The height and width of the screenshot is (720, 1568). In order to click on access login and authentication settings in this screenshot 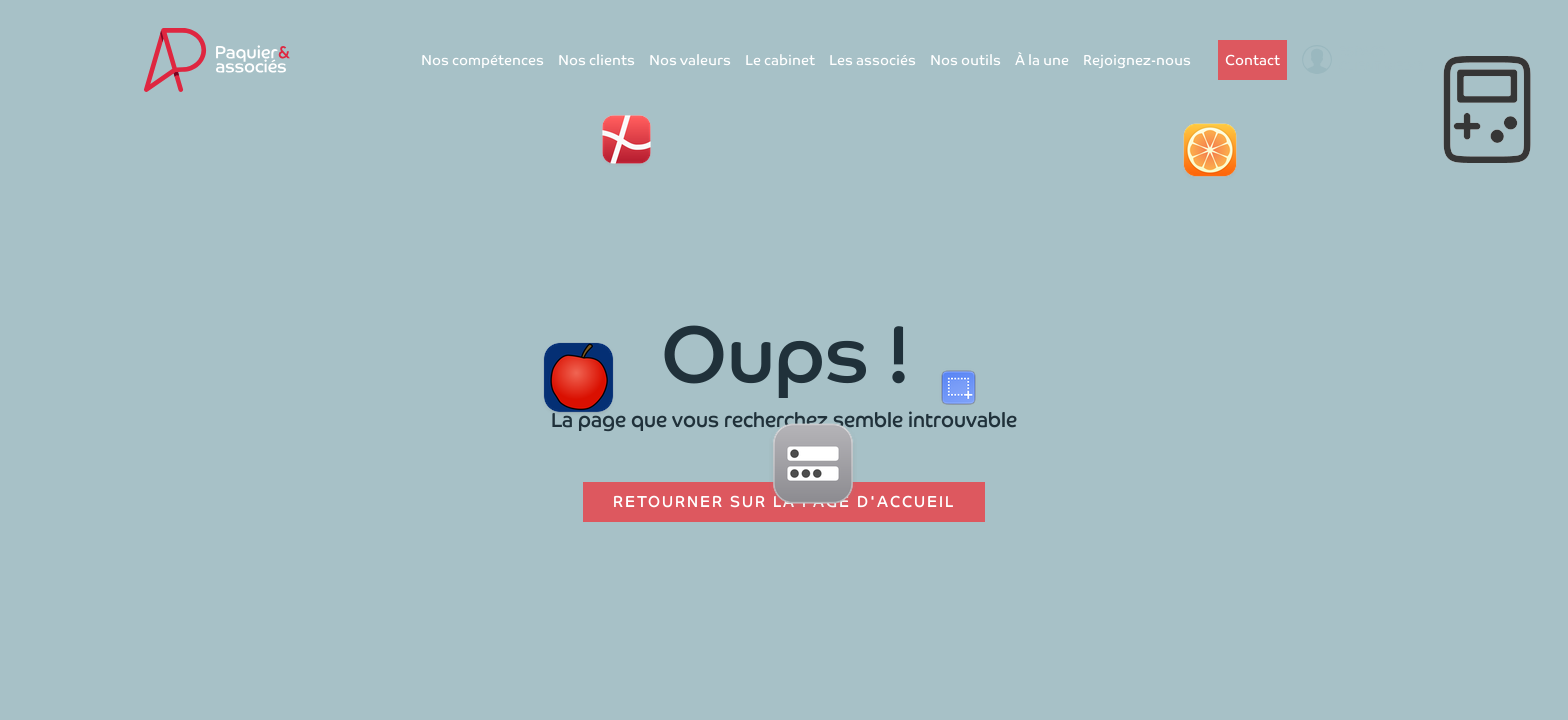, I will do `click(813, 465)`.